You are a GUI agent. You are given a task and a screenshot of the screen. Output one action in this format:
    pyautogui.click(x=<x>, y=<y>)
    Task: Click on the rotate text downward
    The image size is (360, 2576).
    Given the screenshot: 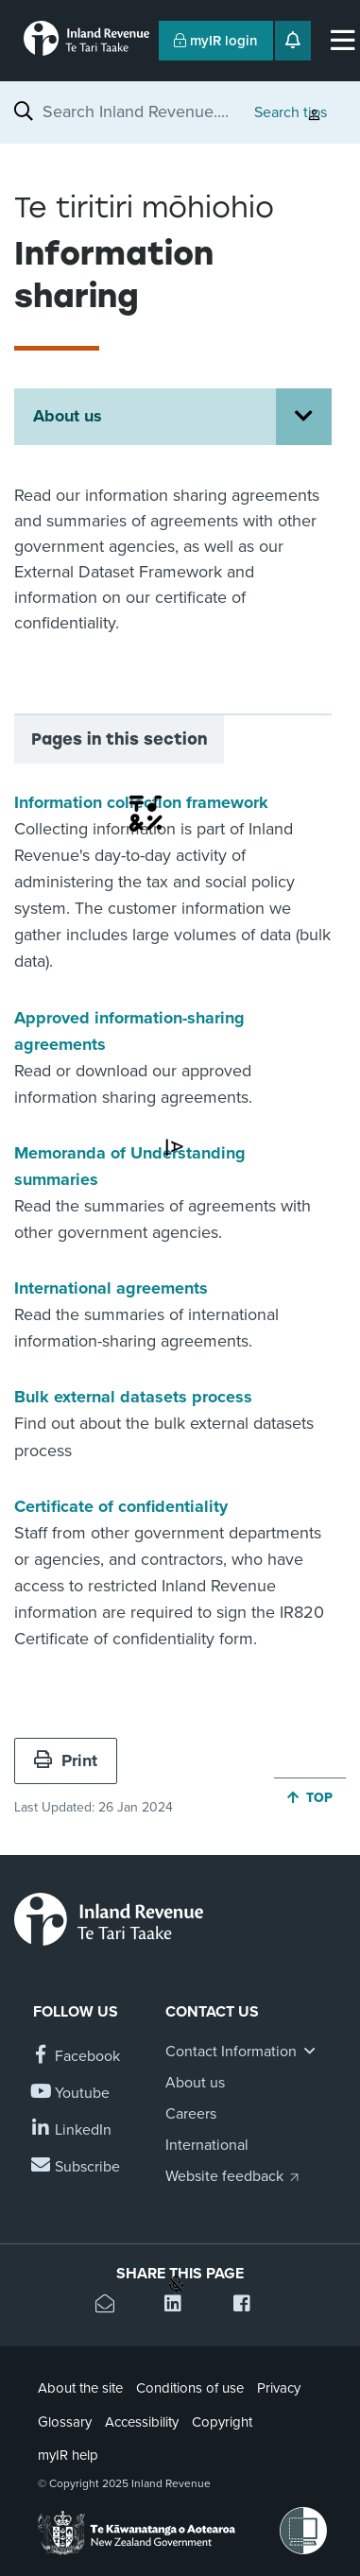 What is the action you would take?
    pyautogui.click(x=173, y=1147)
    